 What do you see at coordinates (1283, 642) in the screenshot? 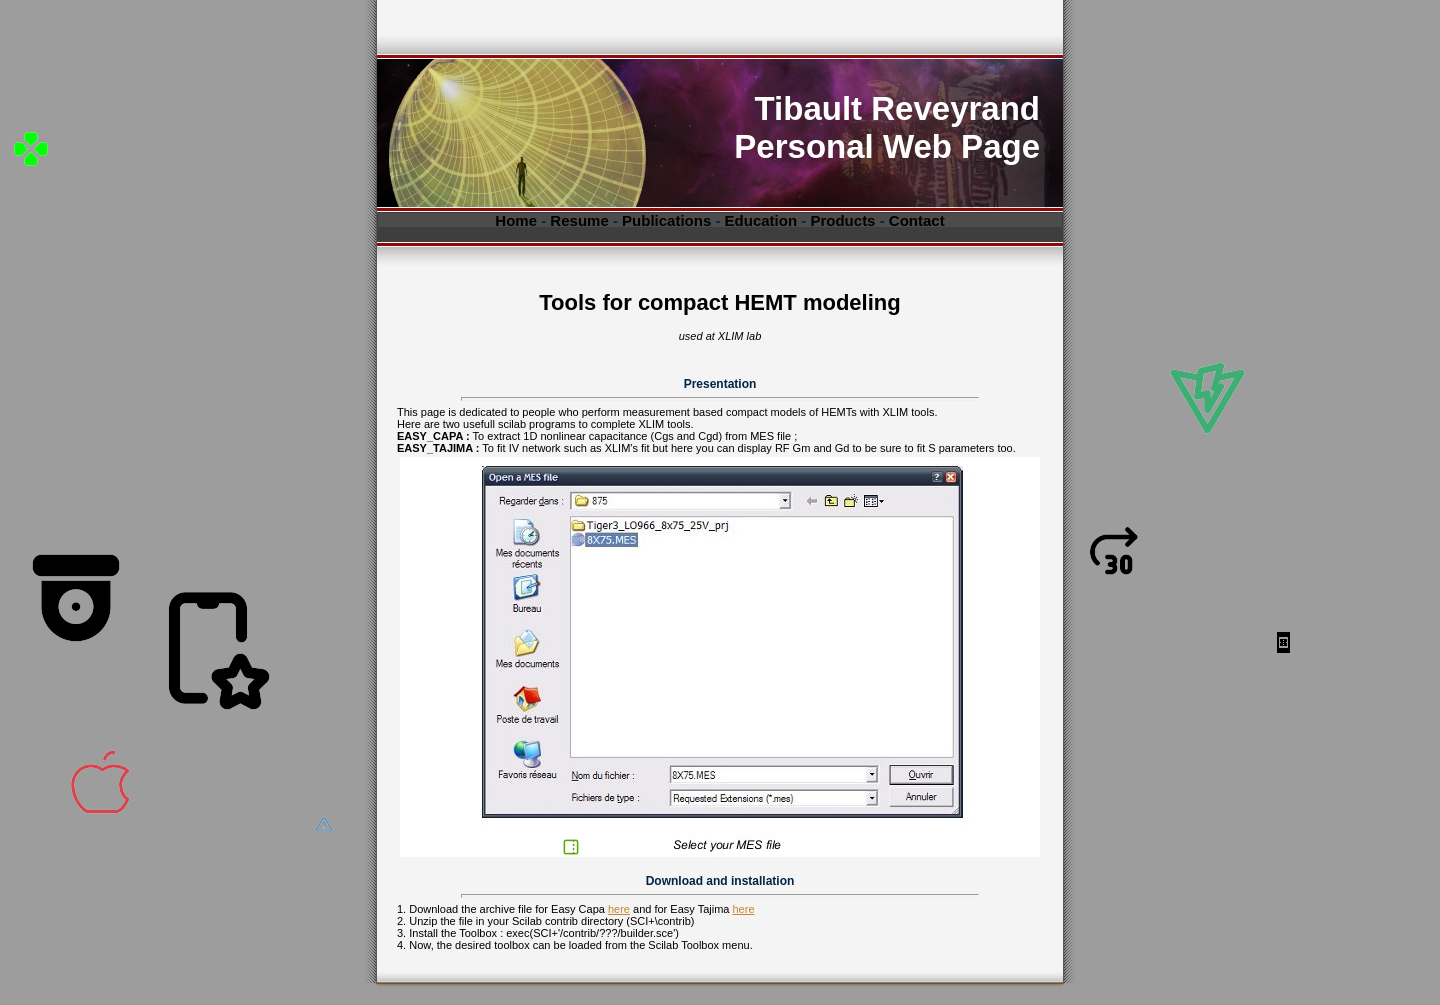
I see `book an appointment or reservation online` at bounding box center [1283, 642].